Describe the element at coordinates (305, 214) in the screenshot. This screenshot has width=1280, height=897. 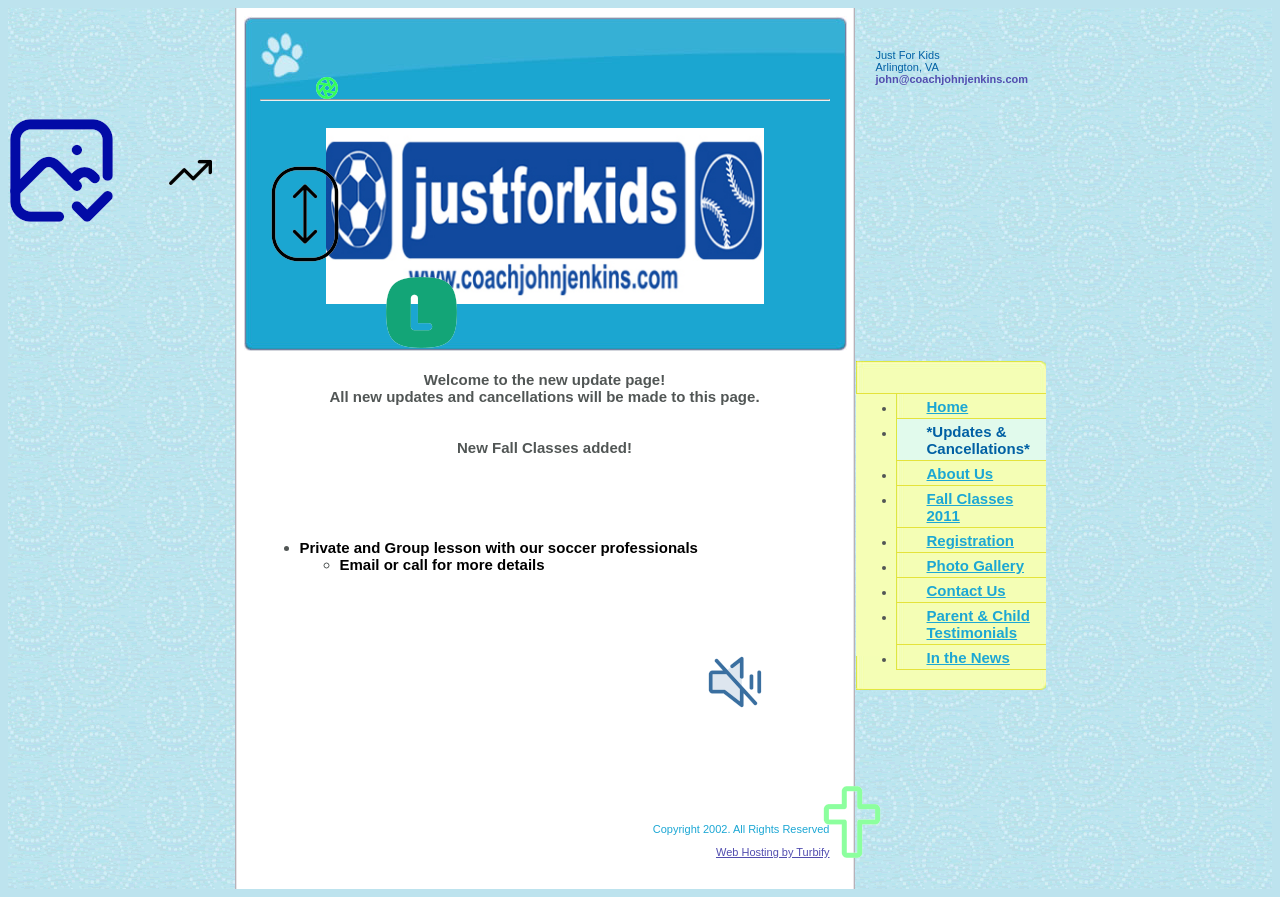
I see `scroll up or down on the page` at that location.